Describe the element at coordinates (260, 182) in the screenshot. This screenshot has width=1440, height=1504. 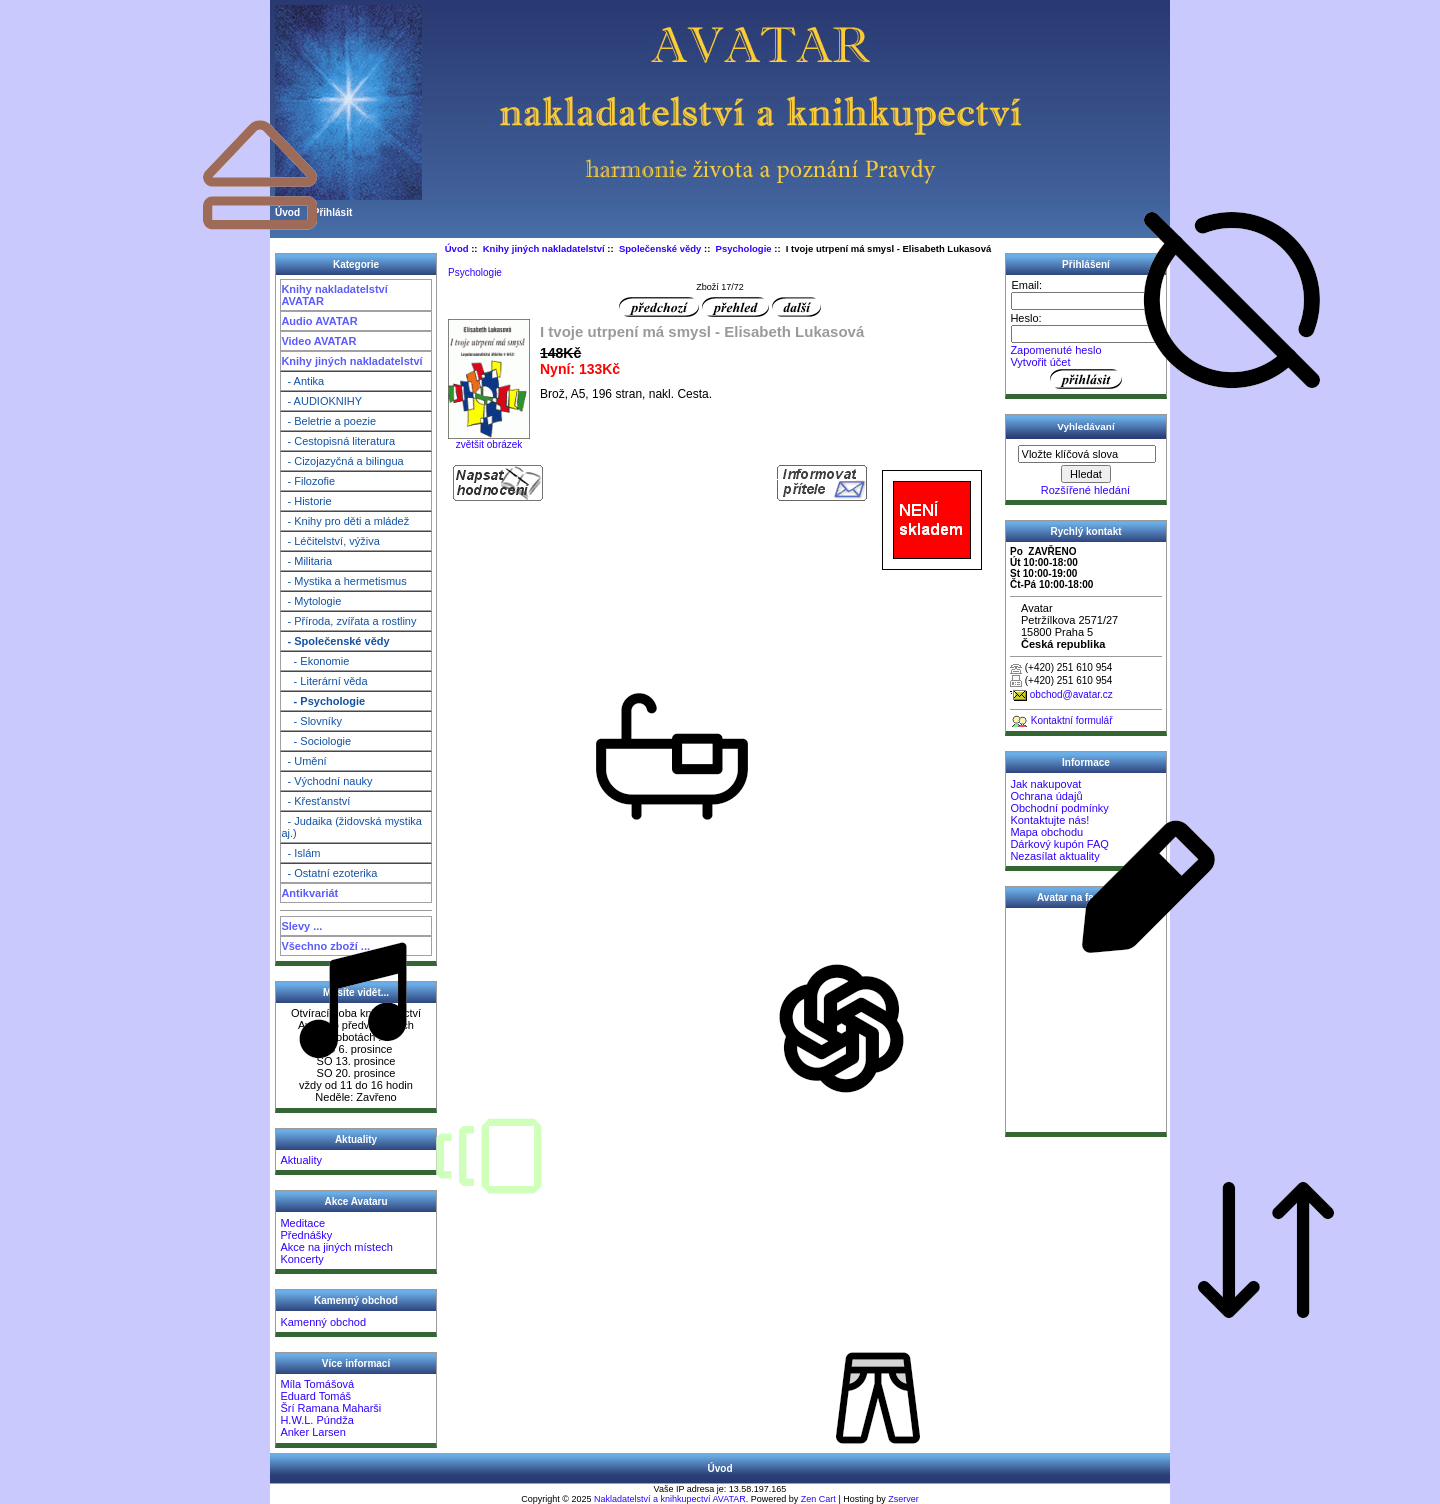
I see `eject media or disc` at that location.